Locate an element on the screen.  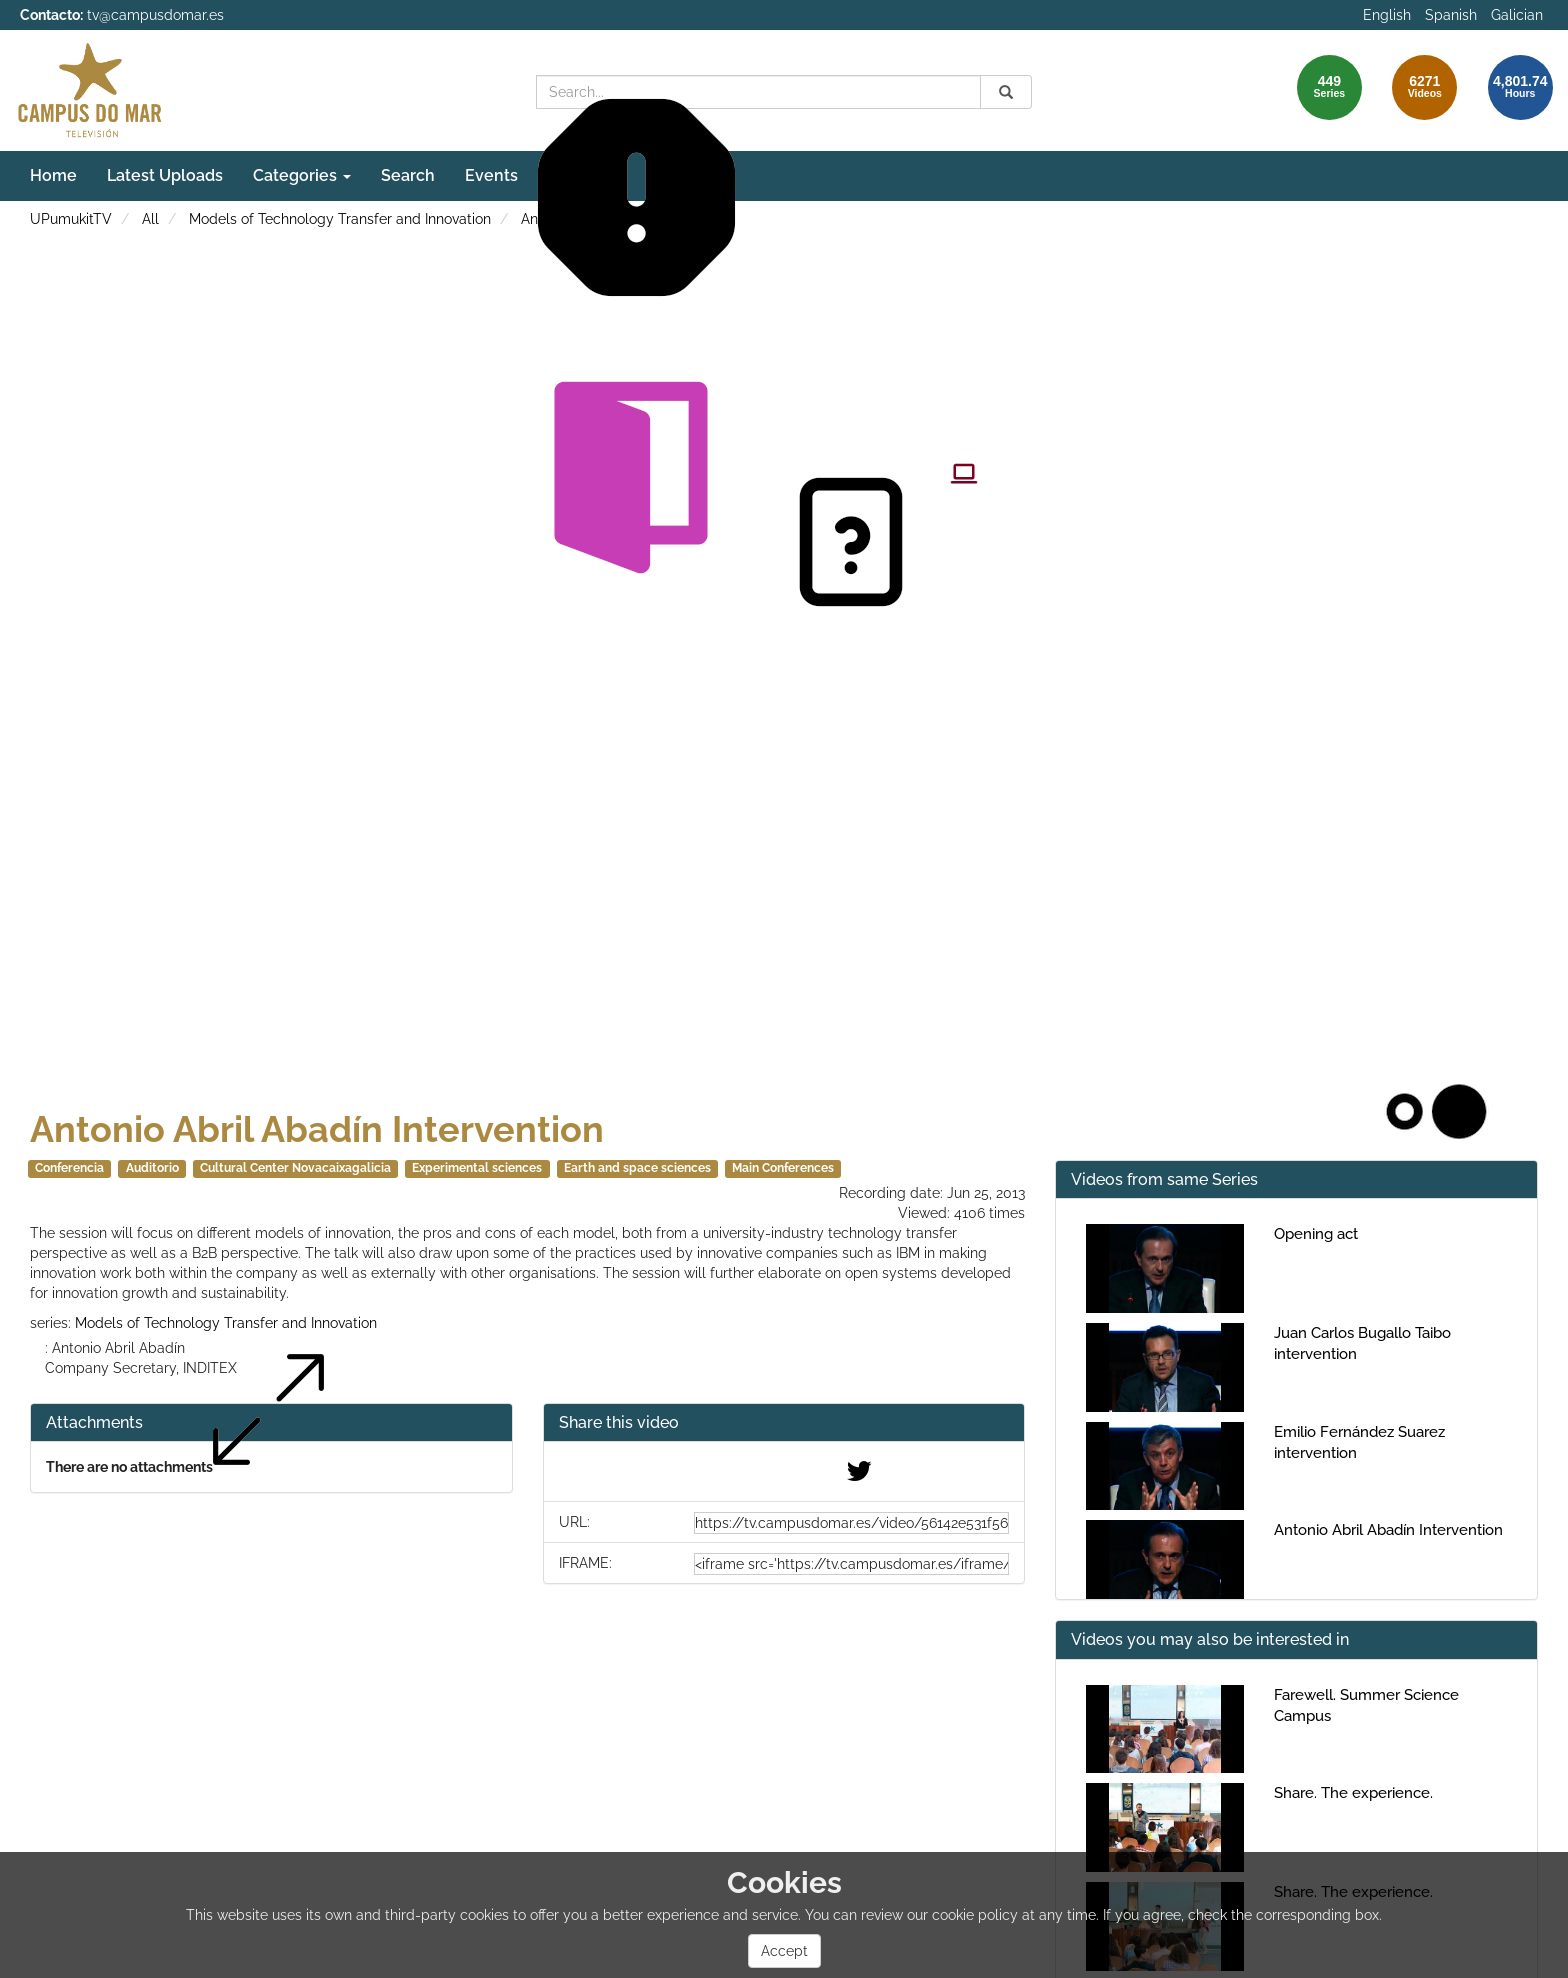
switch to dual-screen or split-view mode is located at coordinates (631, 468).